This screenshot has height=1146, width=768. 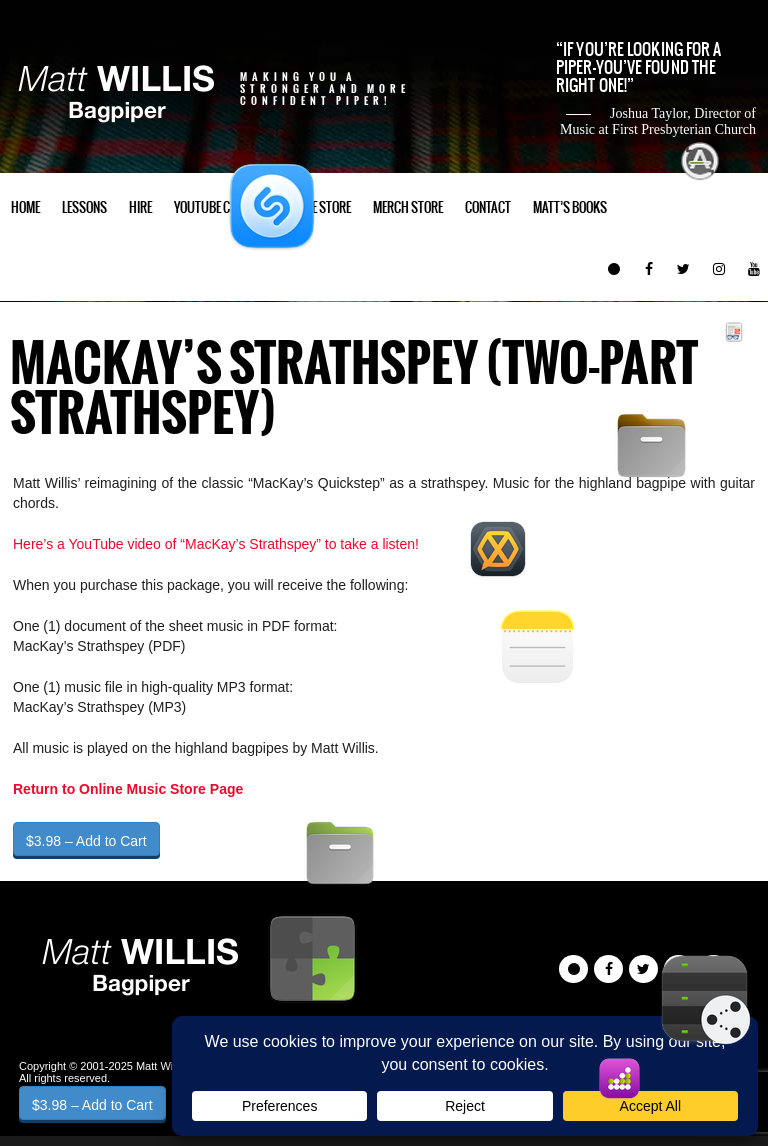 I want to click on identify a song playing nearby, so click(x=272, y=206).